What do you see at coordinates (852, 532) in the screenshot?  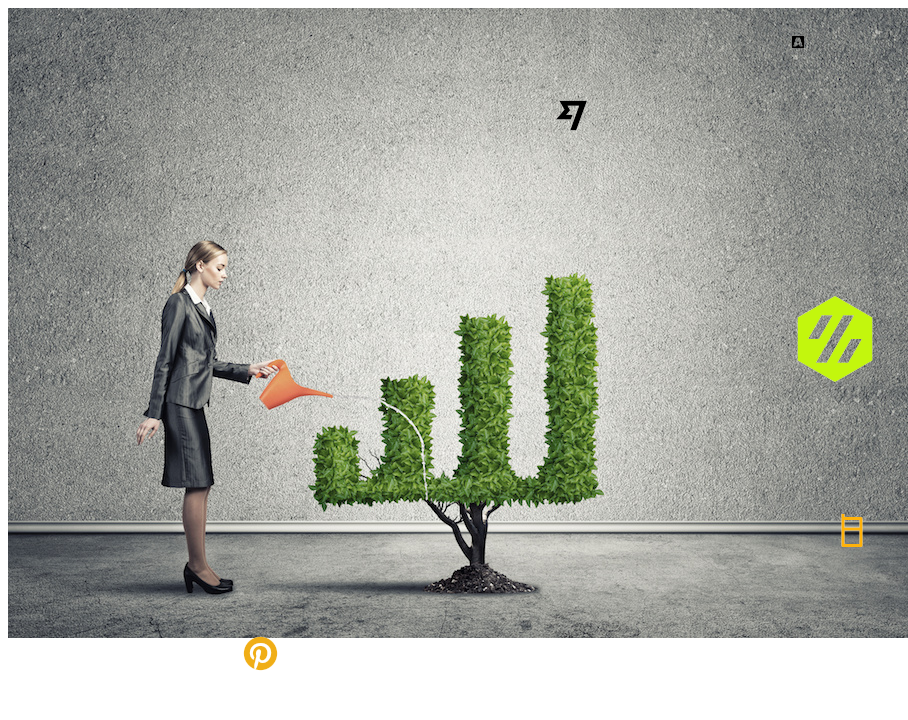 I see `access mobile device settings` at bounding box center [852, 532].